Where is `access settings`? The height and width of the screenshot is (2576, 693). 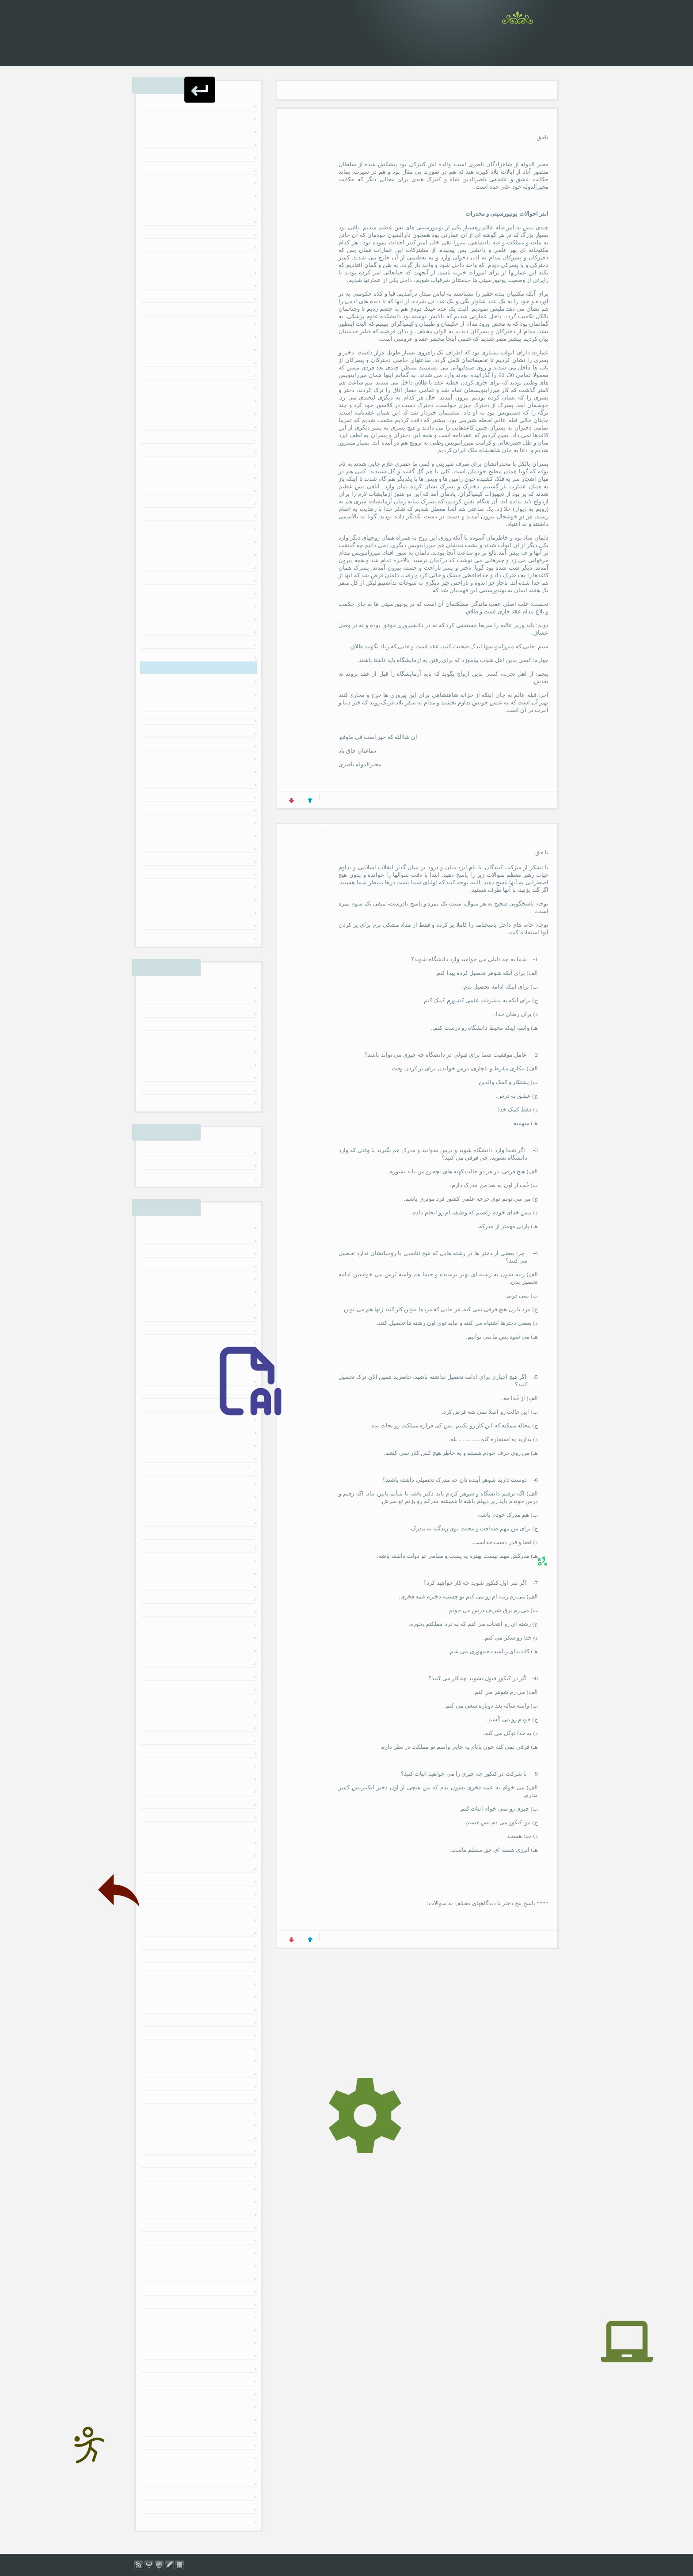 access settings is located at coordinates (365, 2116).